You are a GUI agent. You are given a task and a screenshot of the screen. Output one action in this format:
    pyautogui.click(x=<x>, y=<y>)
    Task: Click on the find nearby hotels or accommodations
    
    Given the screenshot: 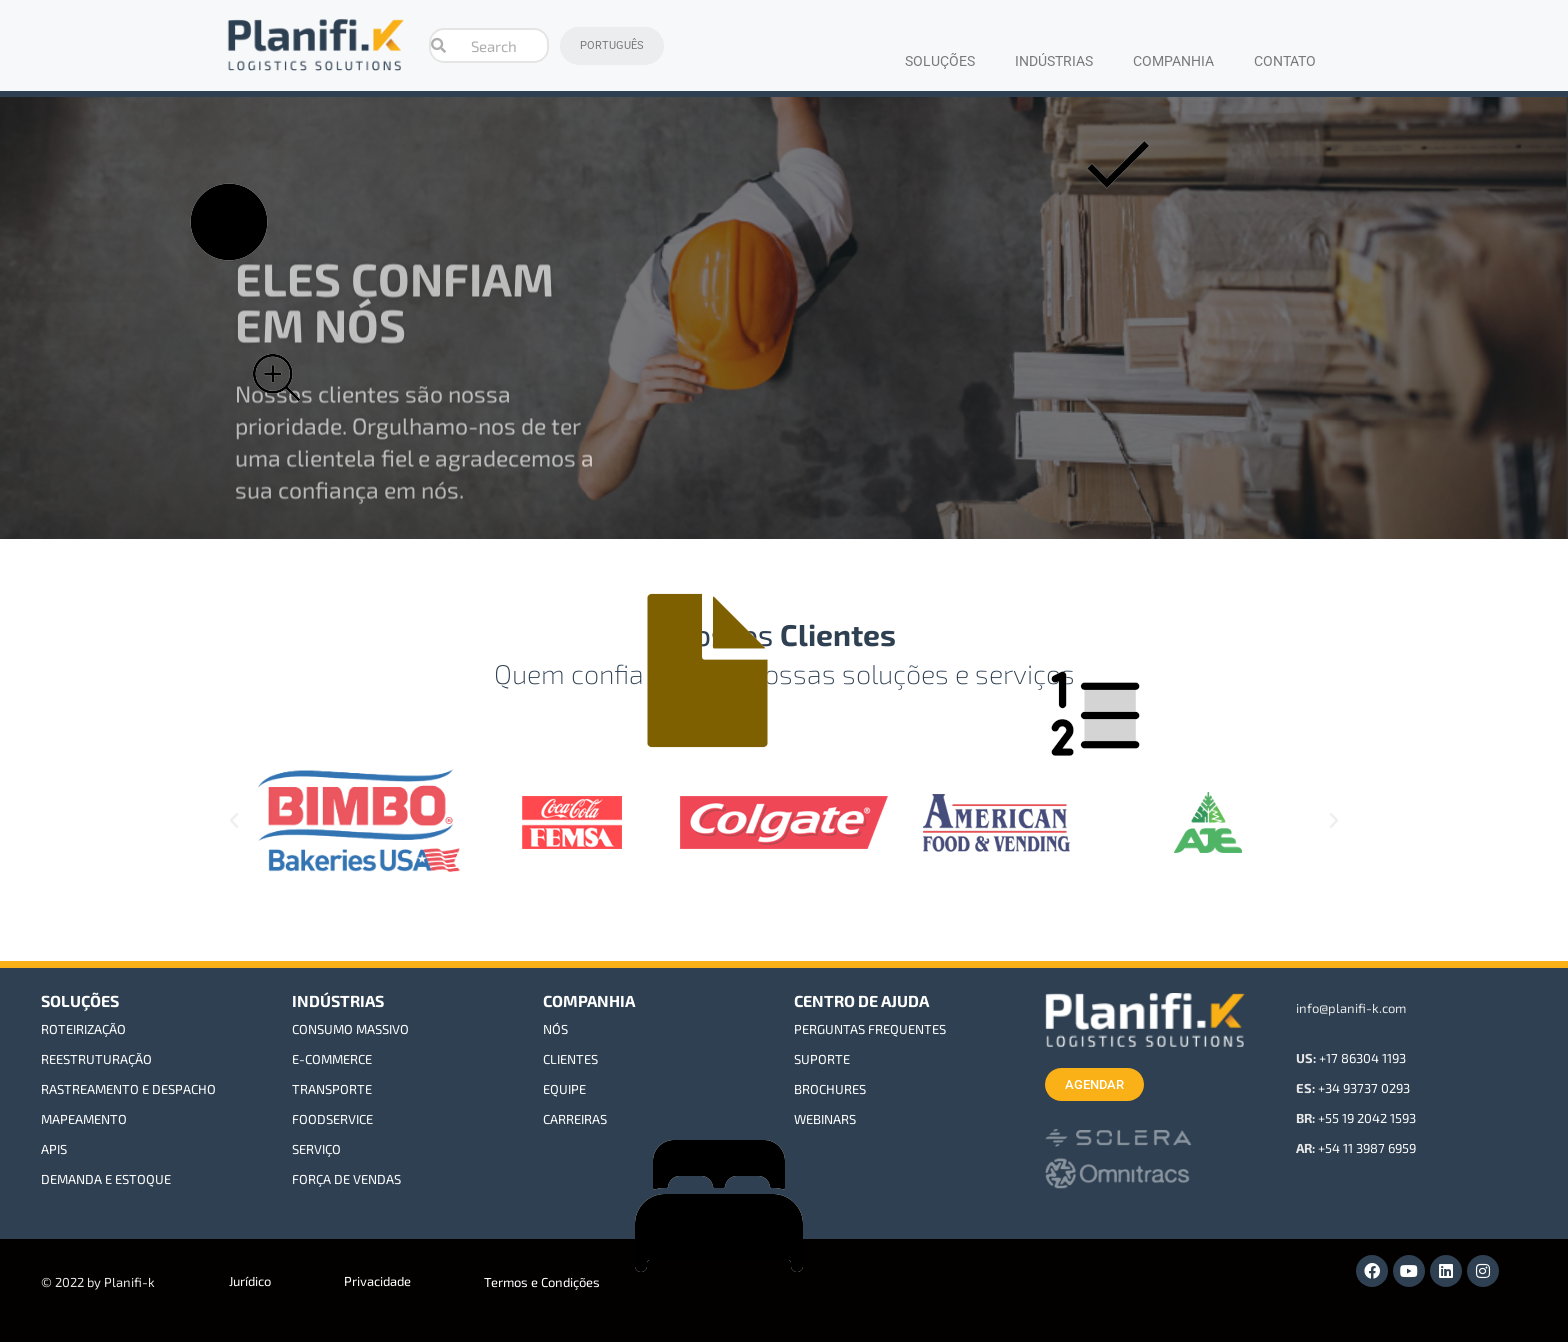 What is the action you would take?
    pyautogui.click(x=719, y=1206)
    